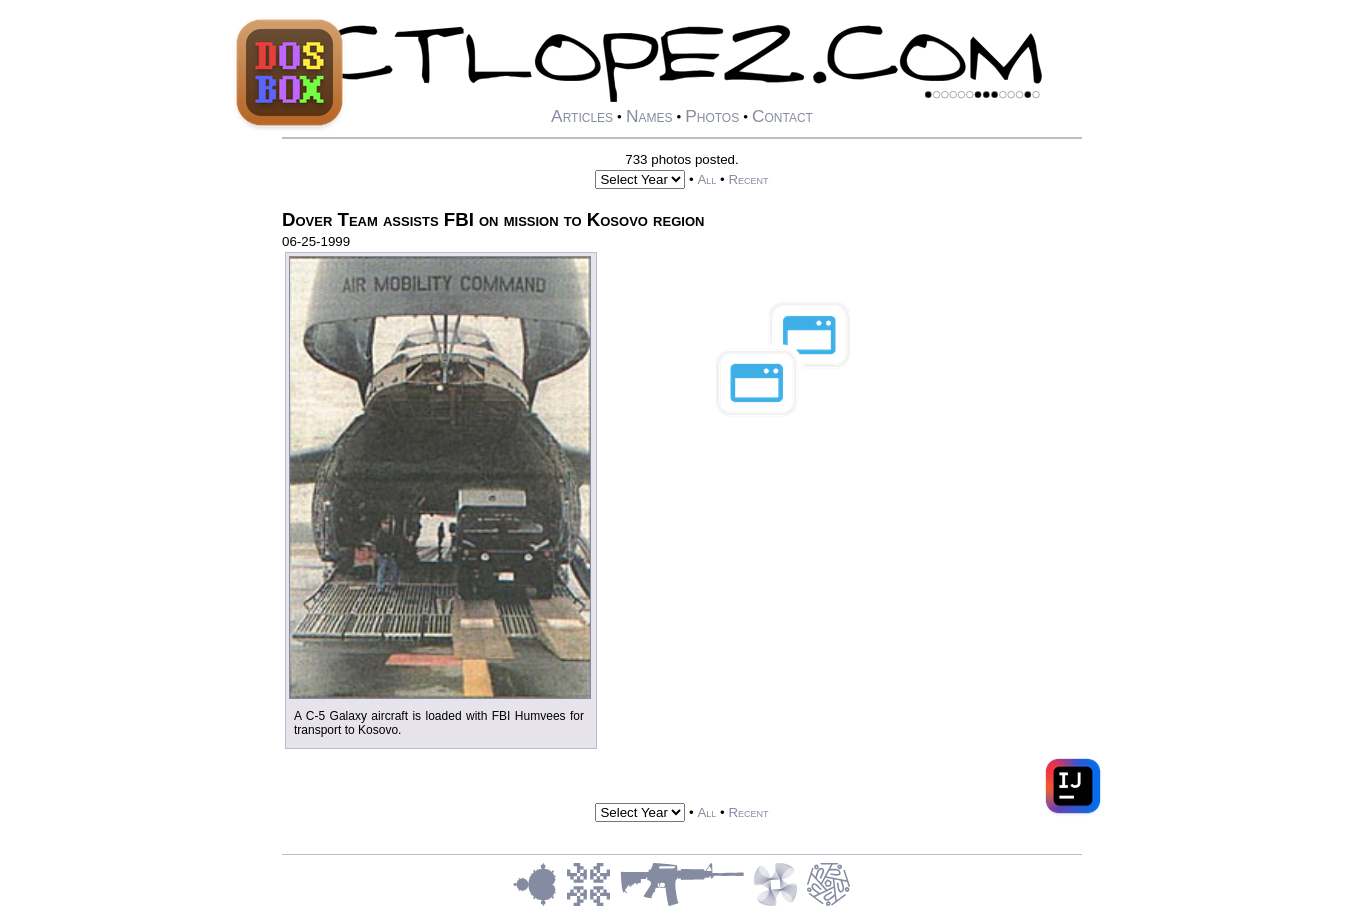 Image resolution: width=1364 pixels, height=916 pixels. Describe the element at coordinates (1073, 786) in the screenshot. I see `open IntelliJ IDEA development environment` at that location.